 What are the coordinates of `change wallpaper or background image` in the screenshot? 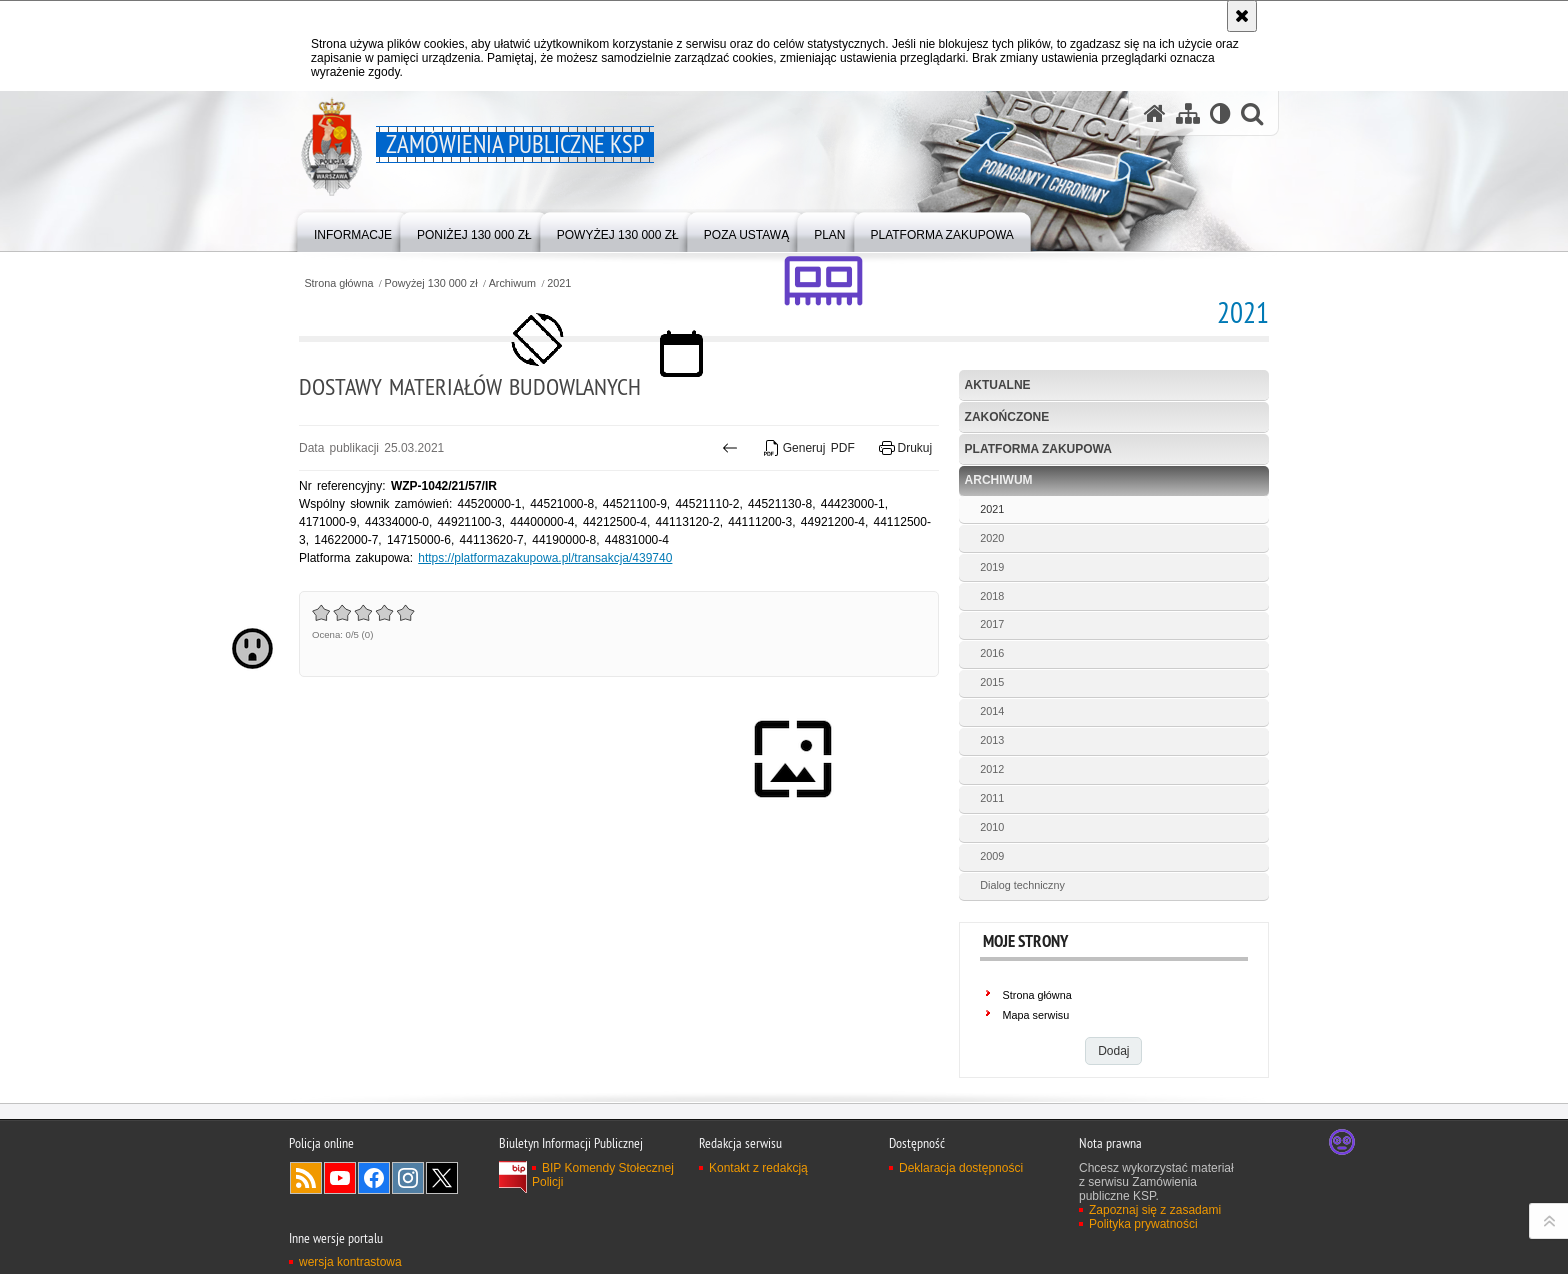 It's located at (793, 759).